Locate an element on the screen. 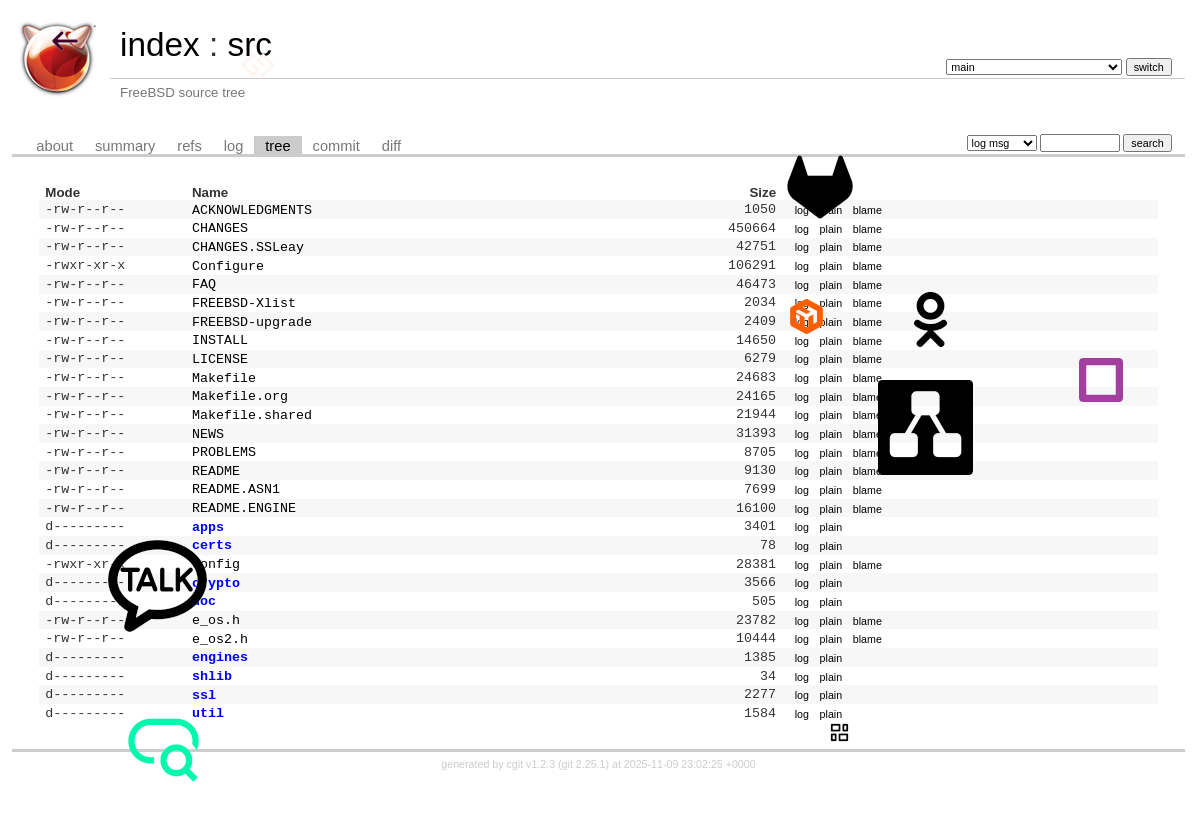  open KakaoTalk messenger is located at coordinates (157, 582).